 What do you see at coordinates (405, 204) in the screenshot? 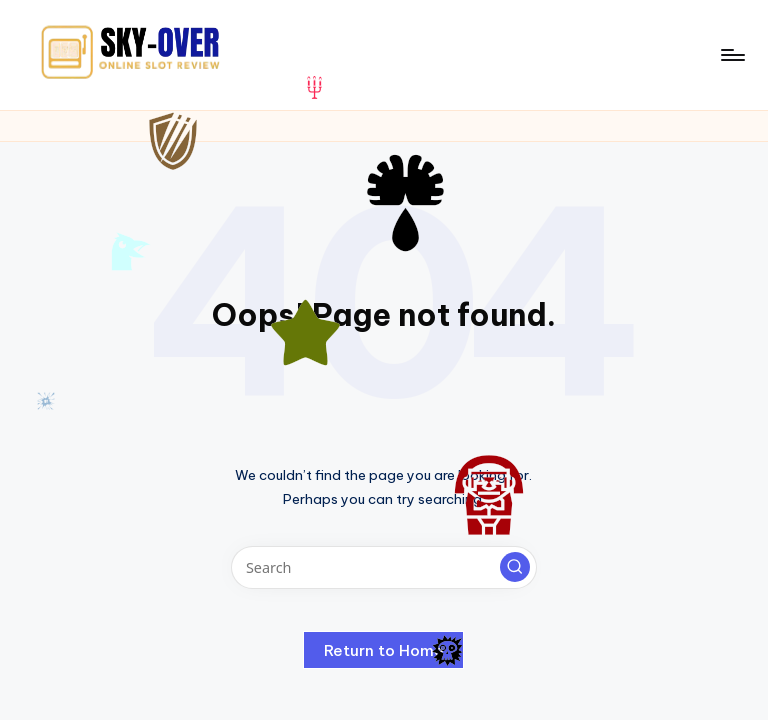
I see `indicates mental fatigue or cognitive overload` at bounding box center [405, 204].